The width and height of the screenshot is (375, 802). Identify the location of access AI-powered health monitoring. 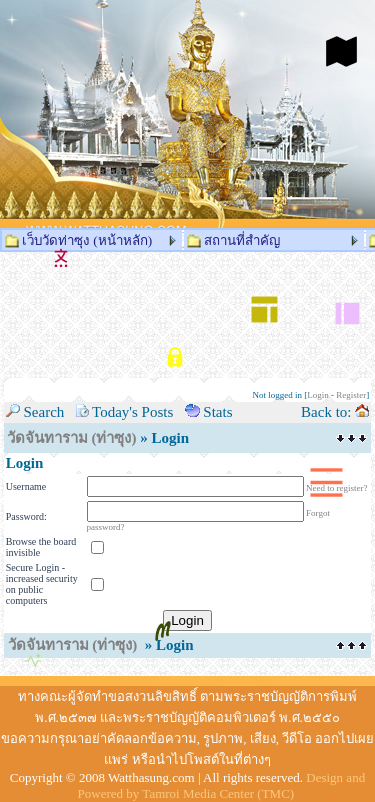
(33, 661).